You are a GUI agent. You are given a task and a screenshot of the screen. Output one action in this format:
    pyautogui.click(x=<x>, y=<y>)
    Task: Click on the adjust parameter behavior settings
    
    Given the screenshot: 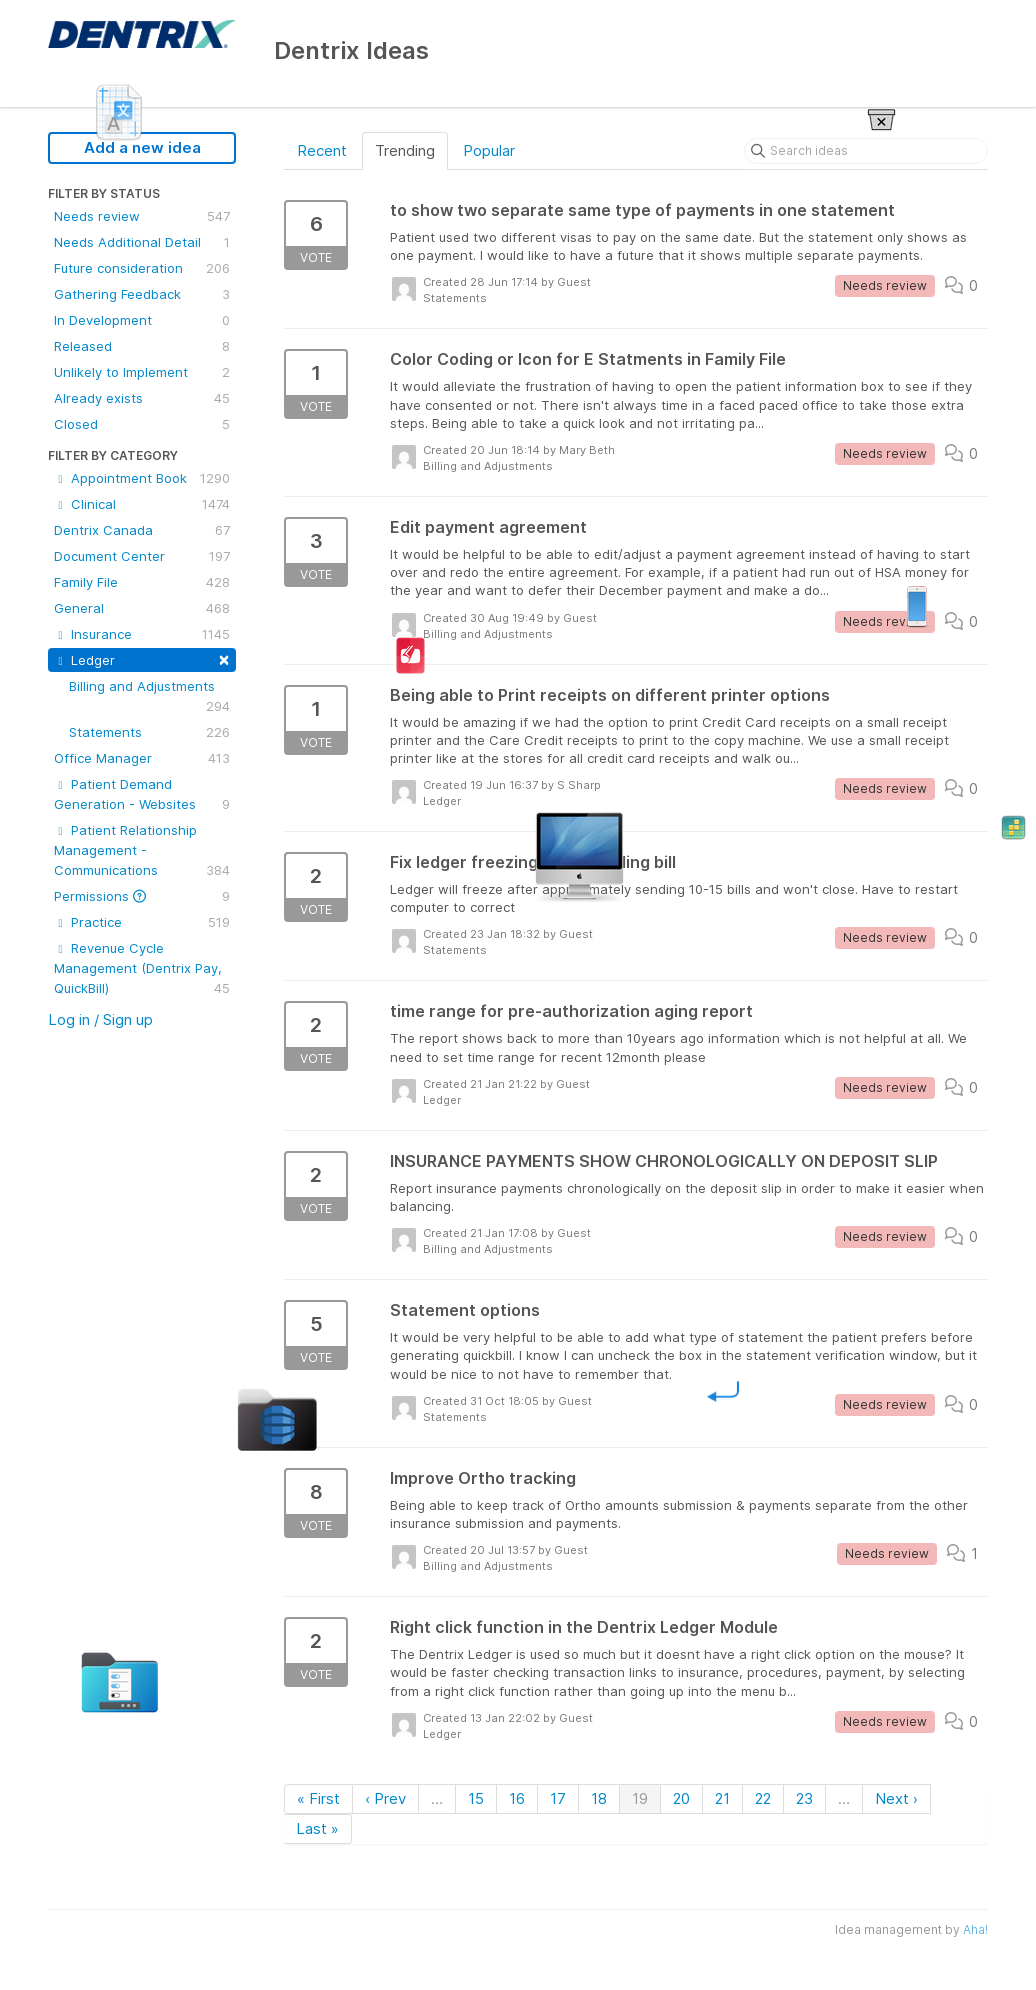 What is the action you would take?
    pyautogui.click(x=264, y=1661)
    